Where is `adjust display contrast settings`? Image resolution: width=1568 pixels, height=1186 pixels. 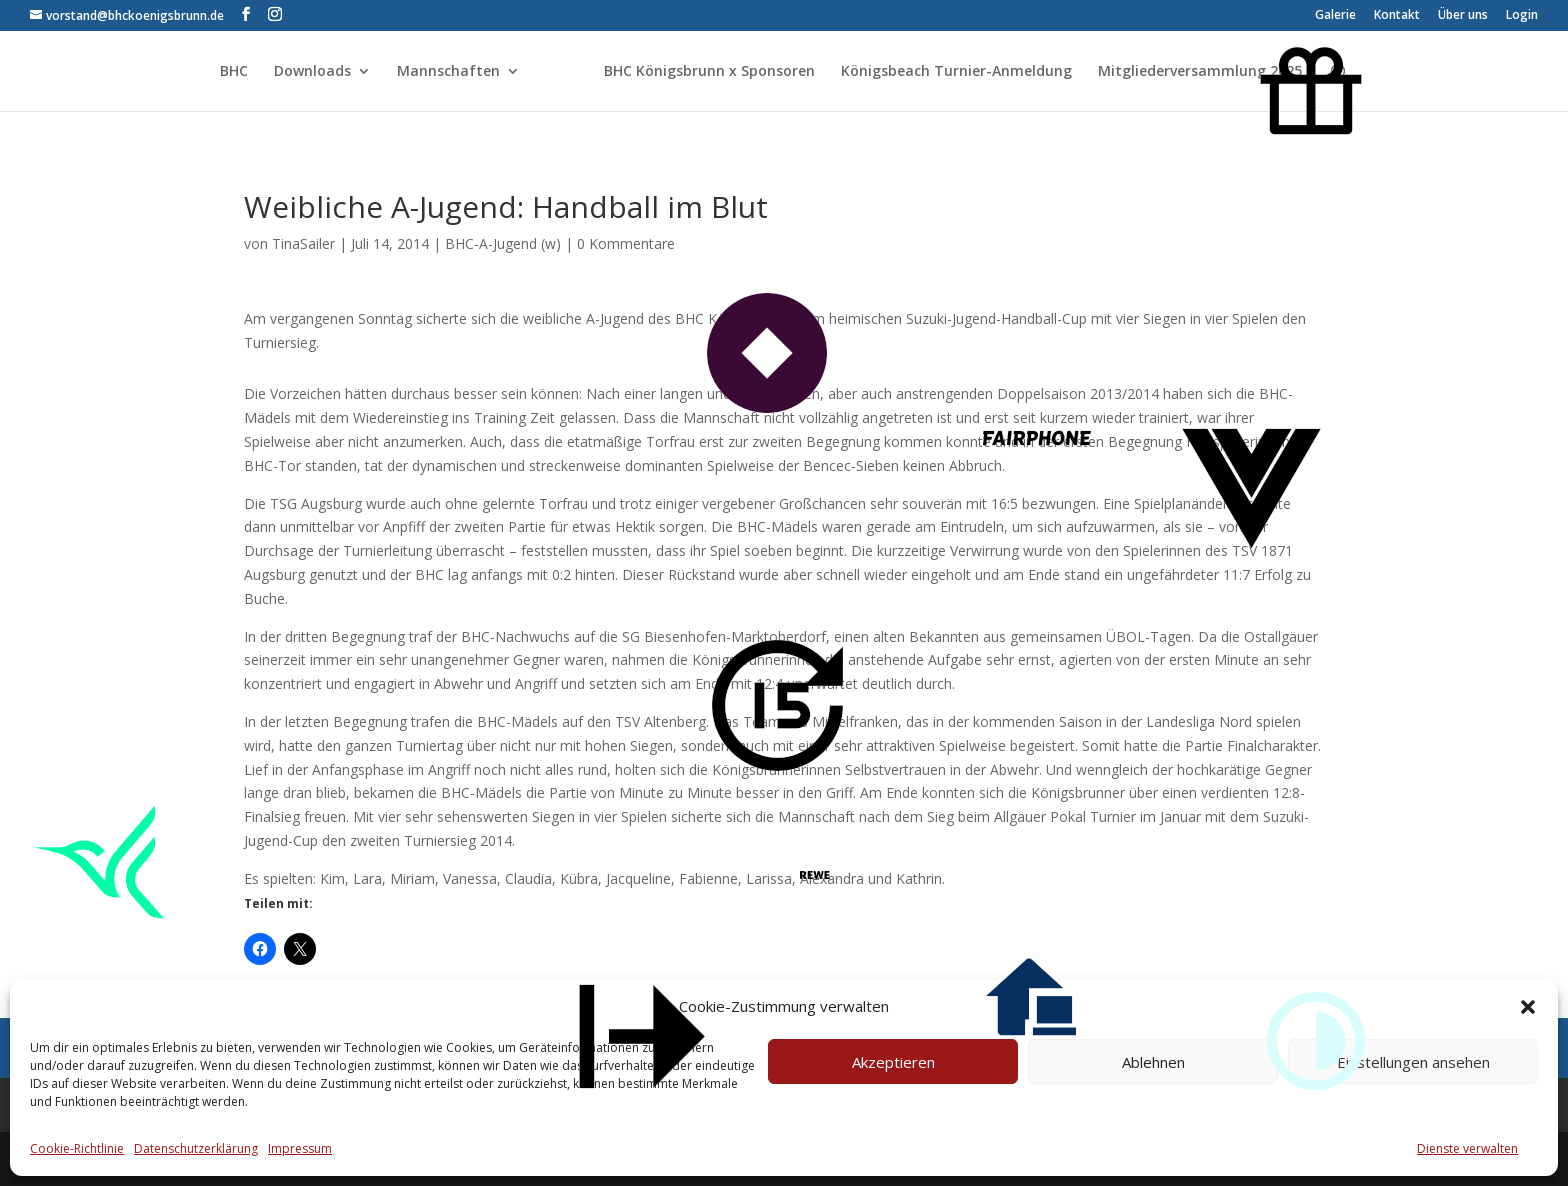
adjust display contrast settings is located at coordinates (1316, 1041).